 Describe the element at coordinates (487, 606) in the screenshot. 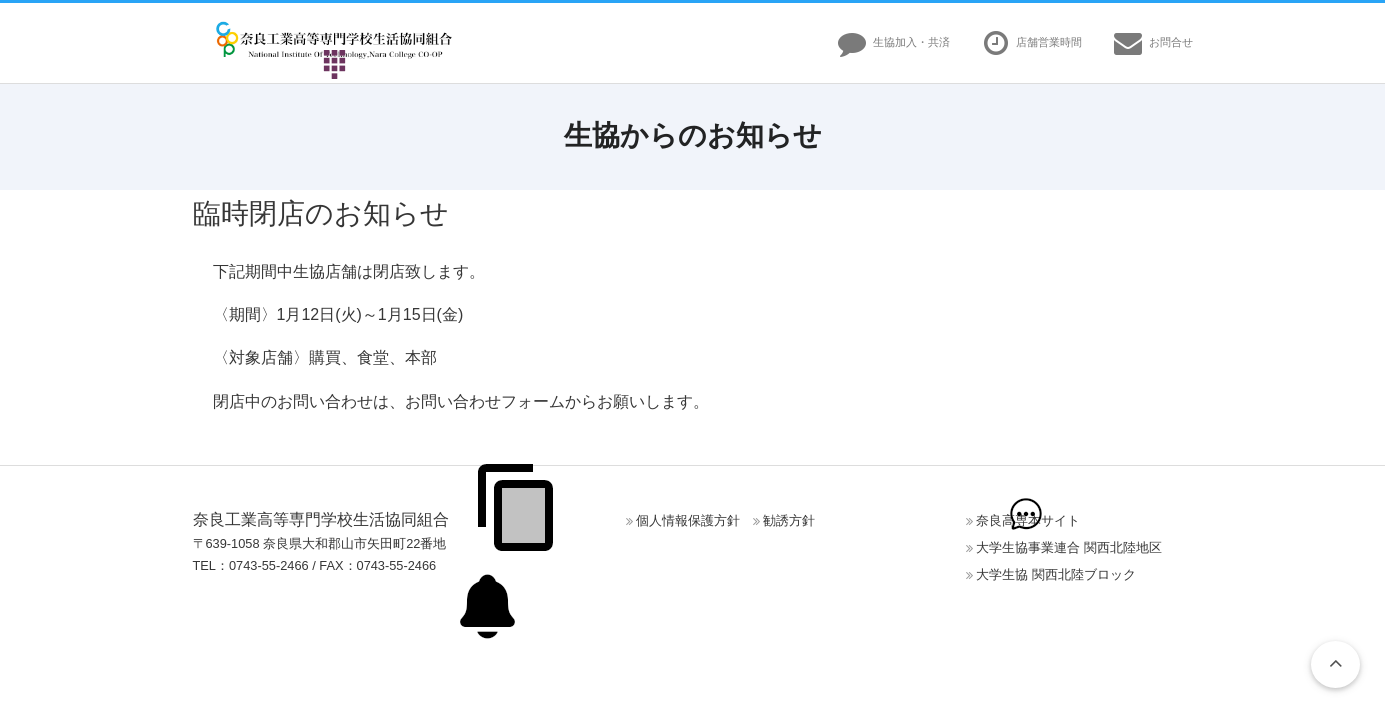

I see `view your notifications` at that location.